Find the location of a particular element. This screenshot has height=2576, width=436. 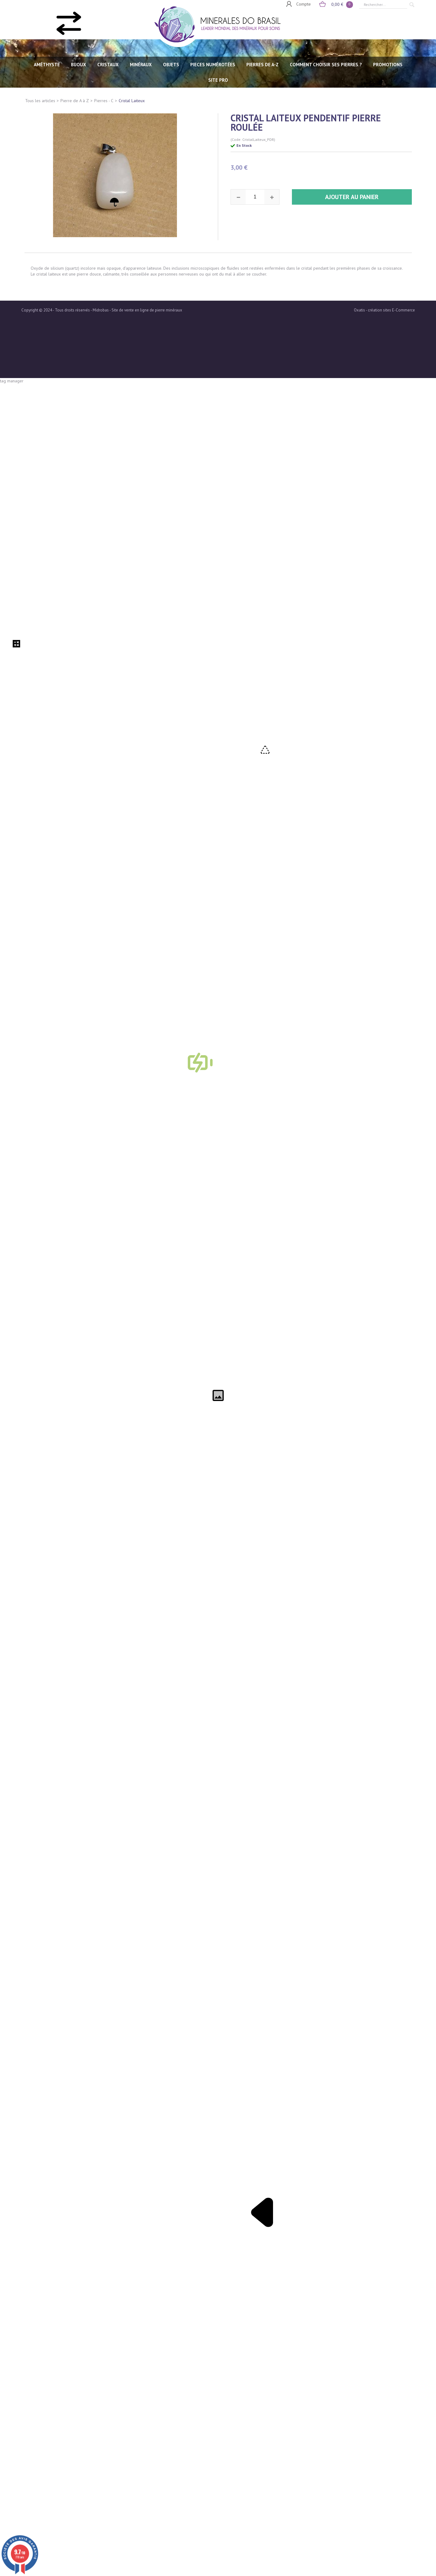

insert or add a photo to your content is located at coordinates (218, 1395).